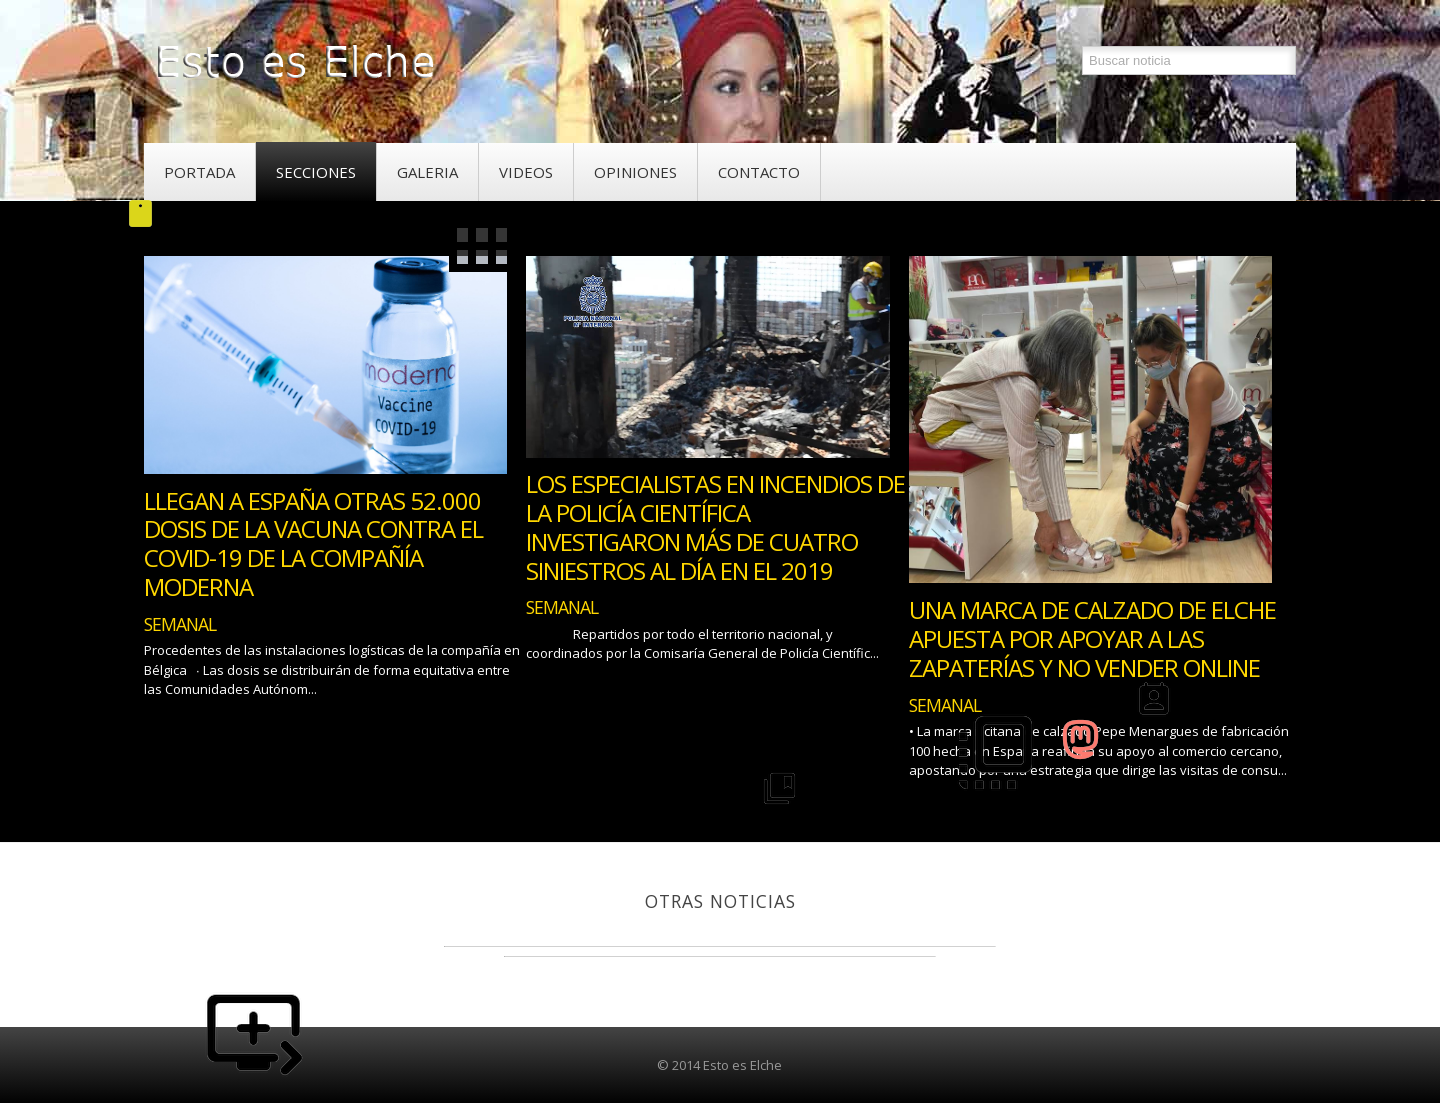 This screenshot has width=1440, height=1103. What do you see at coordinates (480, 248) in the screenshot?
I see `switch to grid view layout` at bounding box center [480, 248].